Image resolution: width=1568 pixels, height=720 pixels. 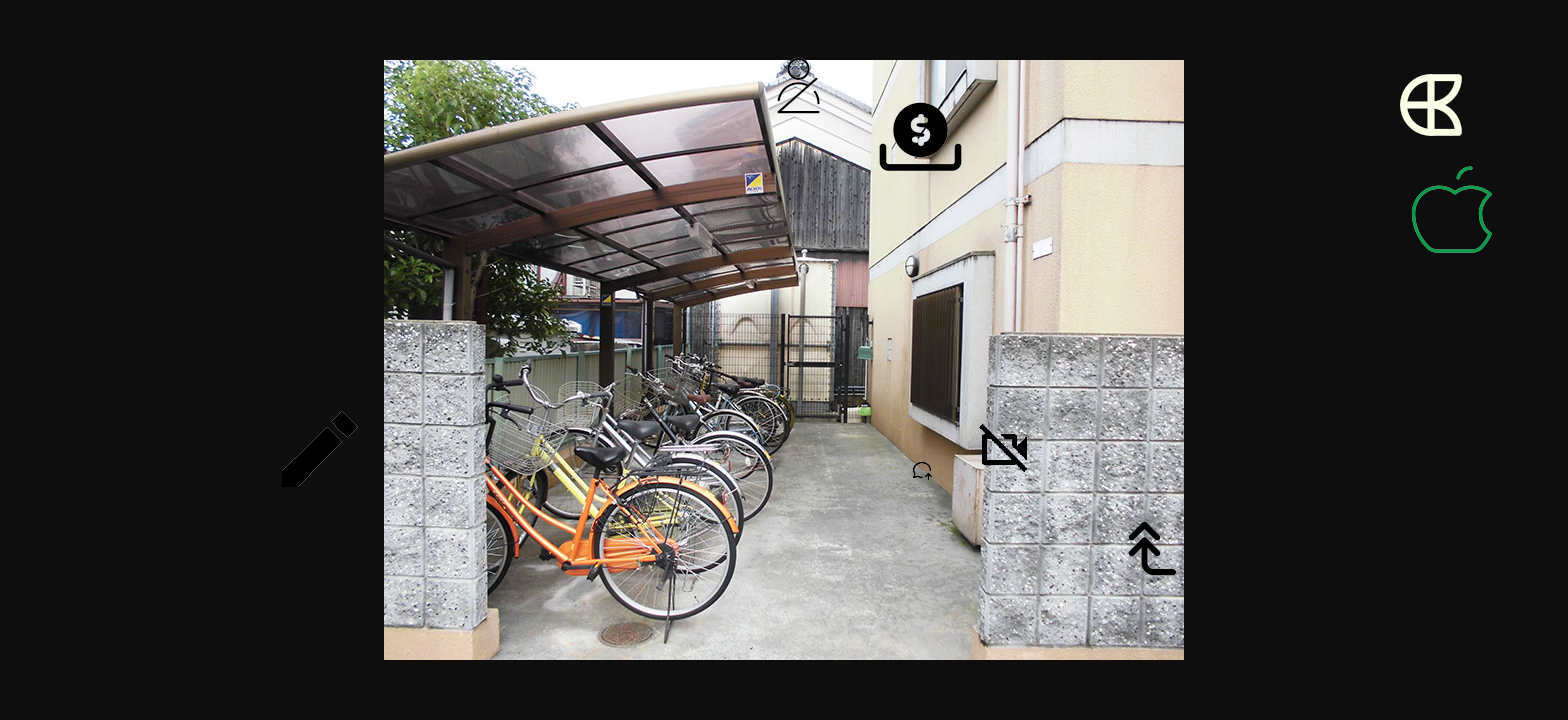 What do you see at coordinates (920, 134) in the screenshot?
I see `make a donation` at bounding box center [920, 134].